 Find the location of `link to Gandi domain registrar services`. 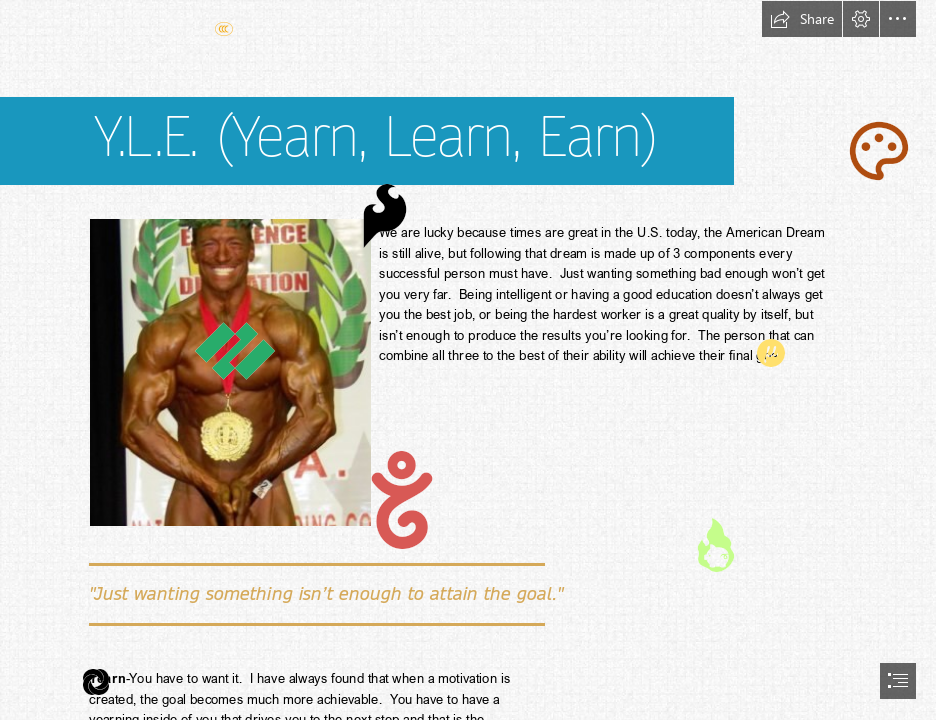

link to Gandi domain registrar services is located at coordinates (402, 500).